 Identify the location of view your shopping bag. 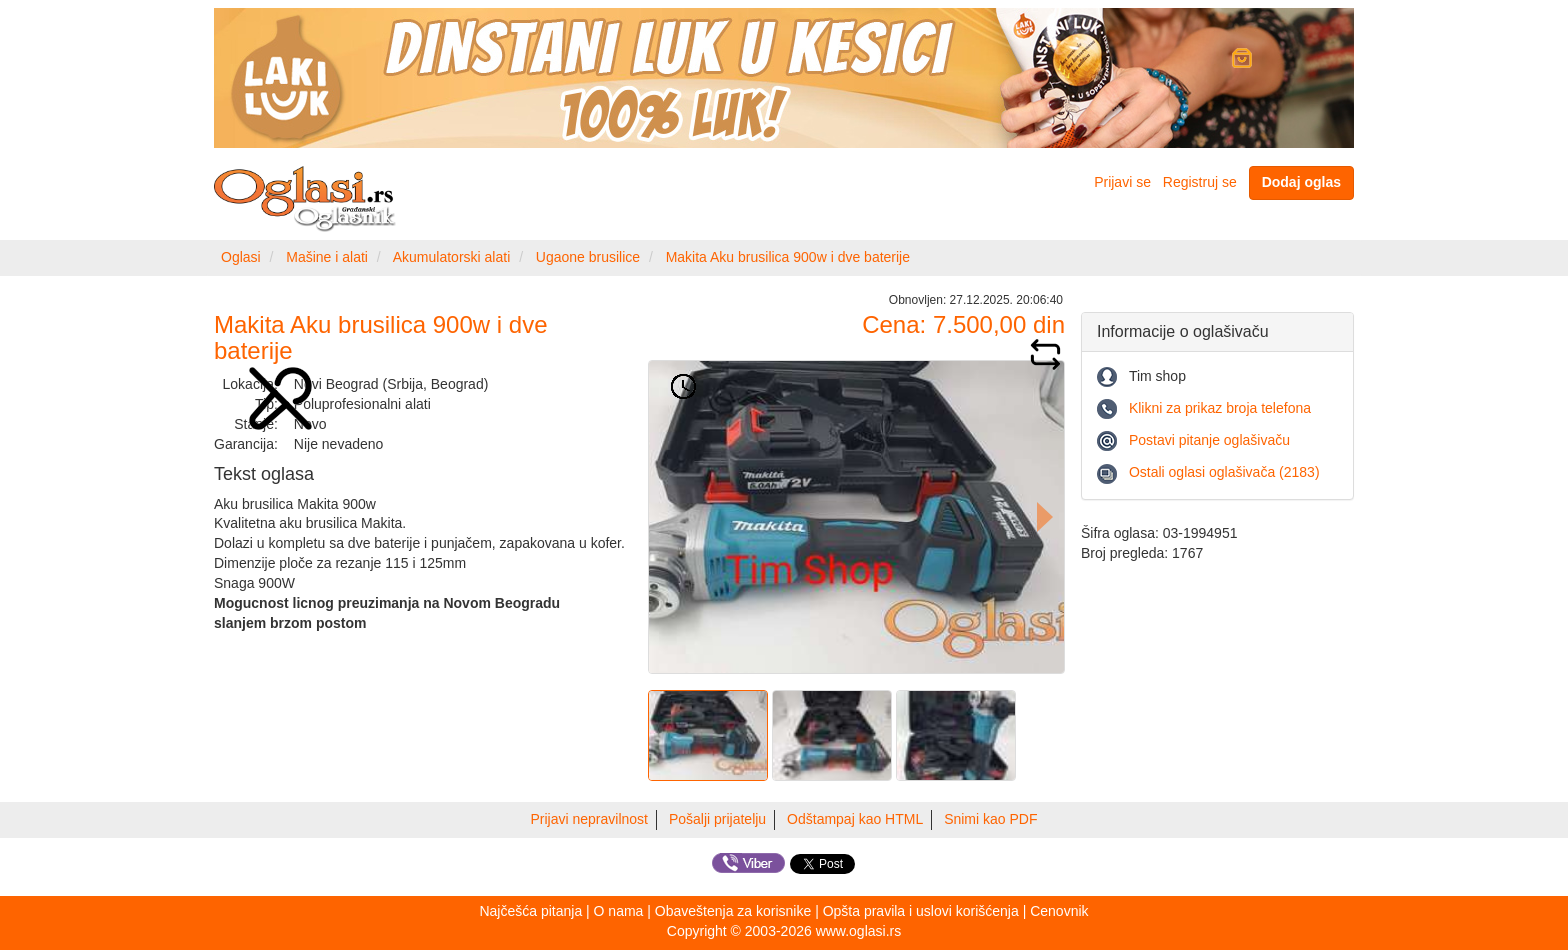
(1242, 58).